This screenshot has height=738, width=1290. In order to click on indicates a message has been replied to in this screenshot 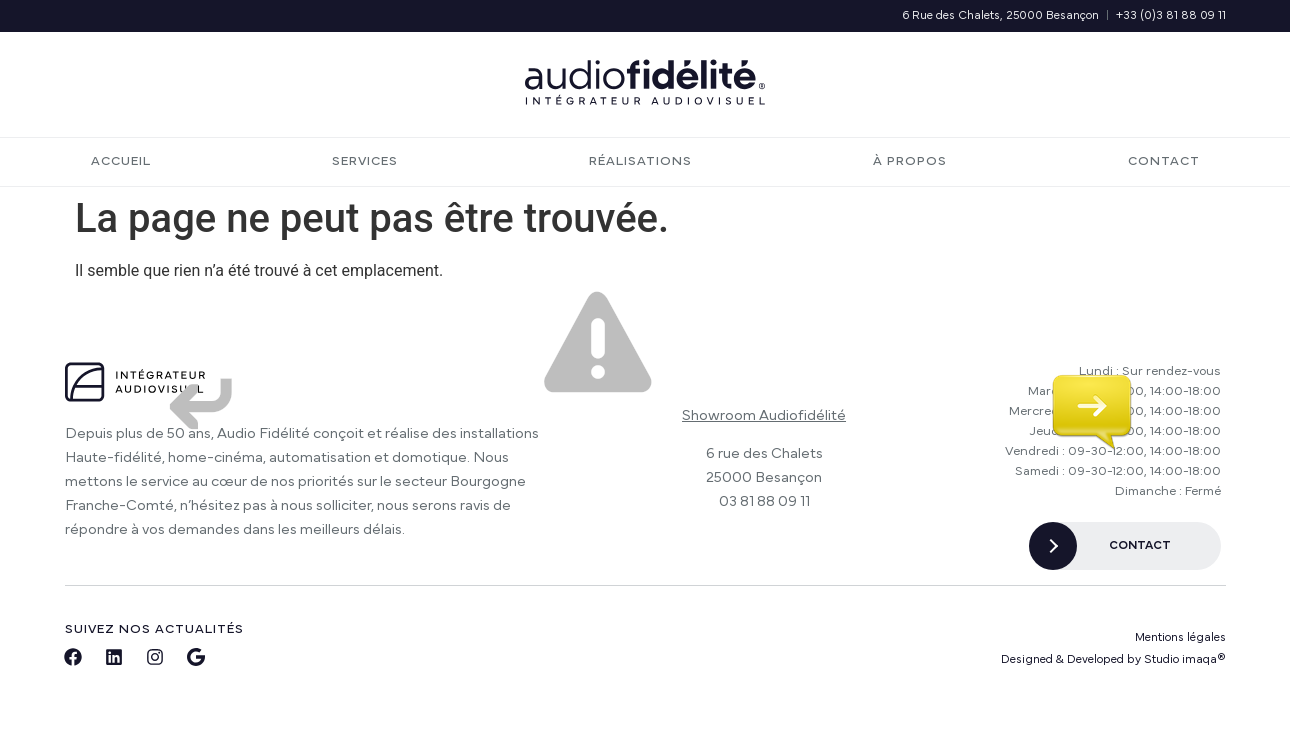, I will do `click(198, 401)`.